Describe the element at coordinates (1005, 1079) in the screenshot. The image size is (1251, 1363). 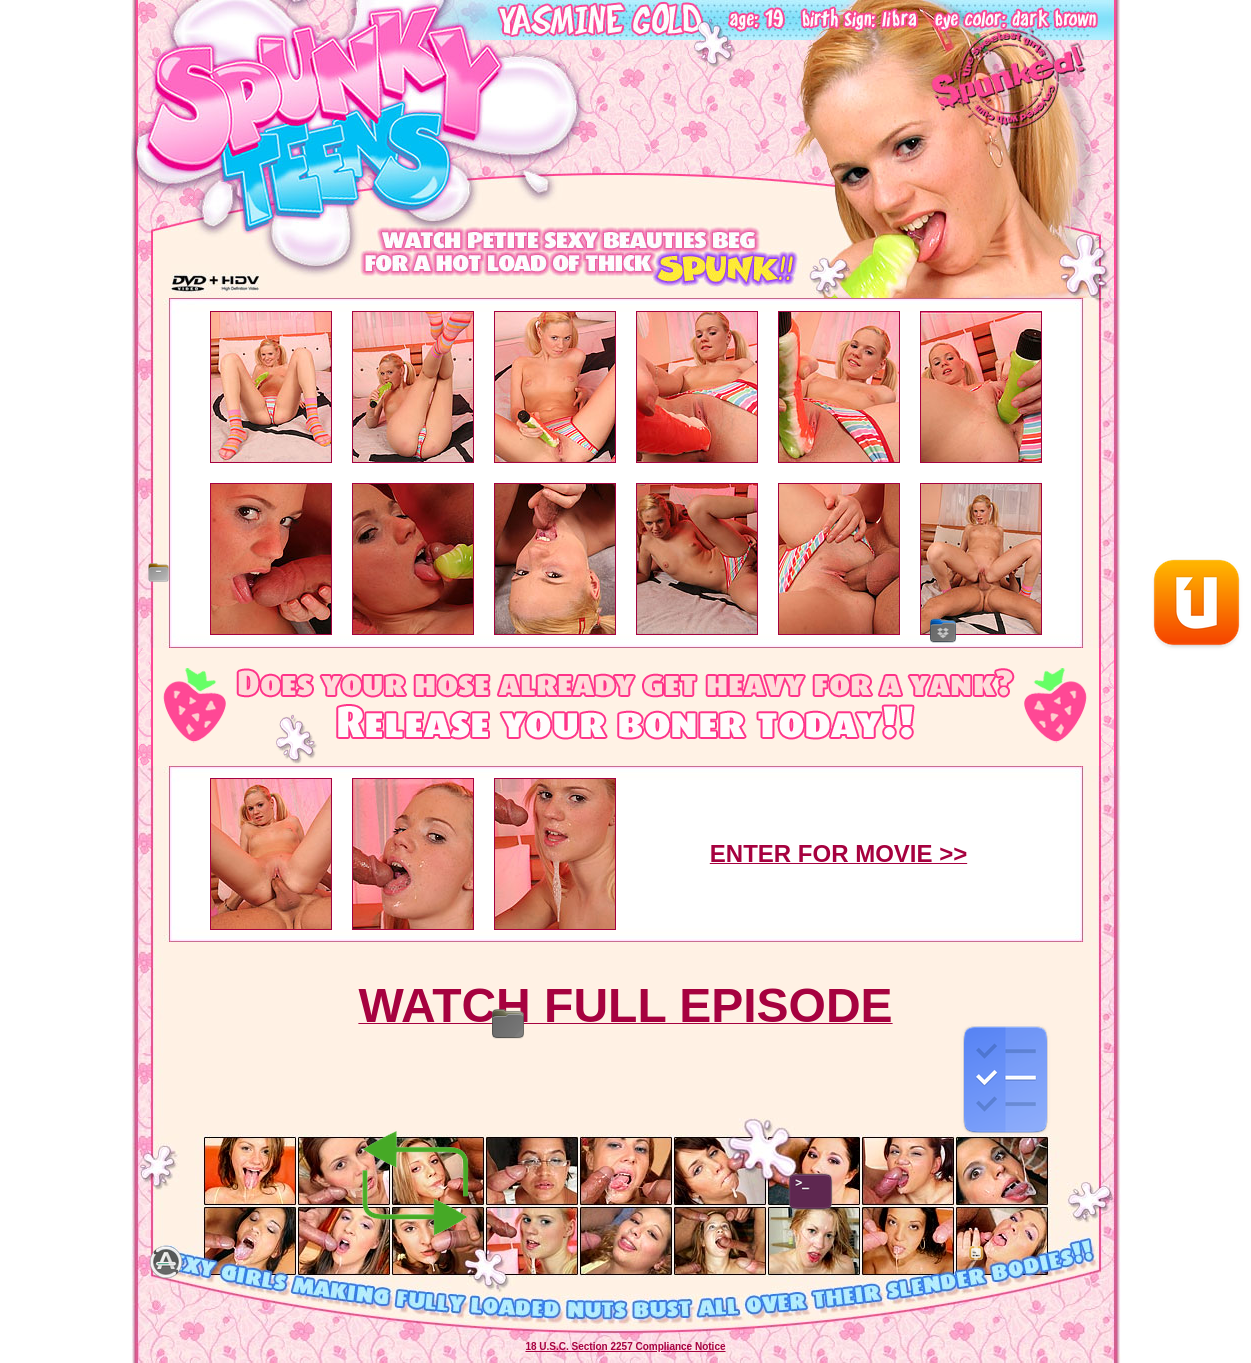
I see `open work tasks or to-do list app` at that location.